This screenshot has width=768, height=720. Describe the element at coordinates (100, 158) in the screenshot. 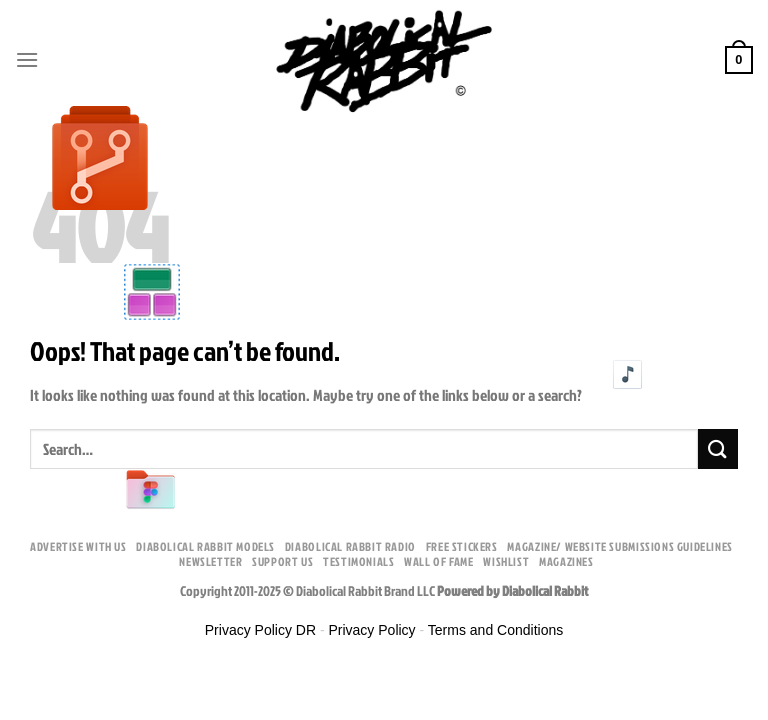

I see `open the repos app for managing git repositories` at that location.